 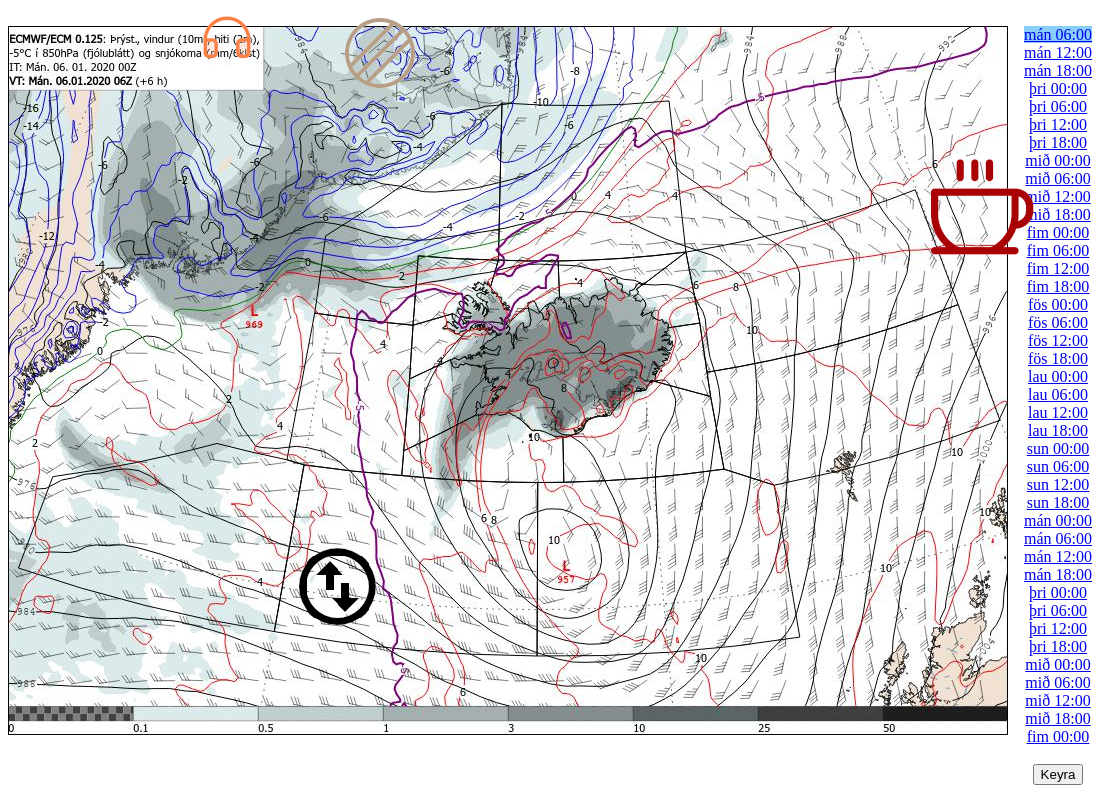 I want to click on access audio or music playback, so click(x=227, y=40).